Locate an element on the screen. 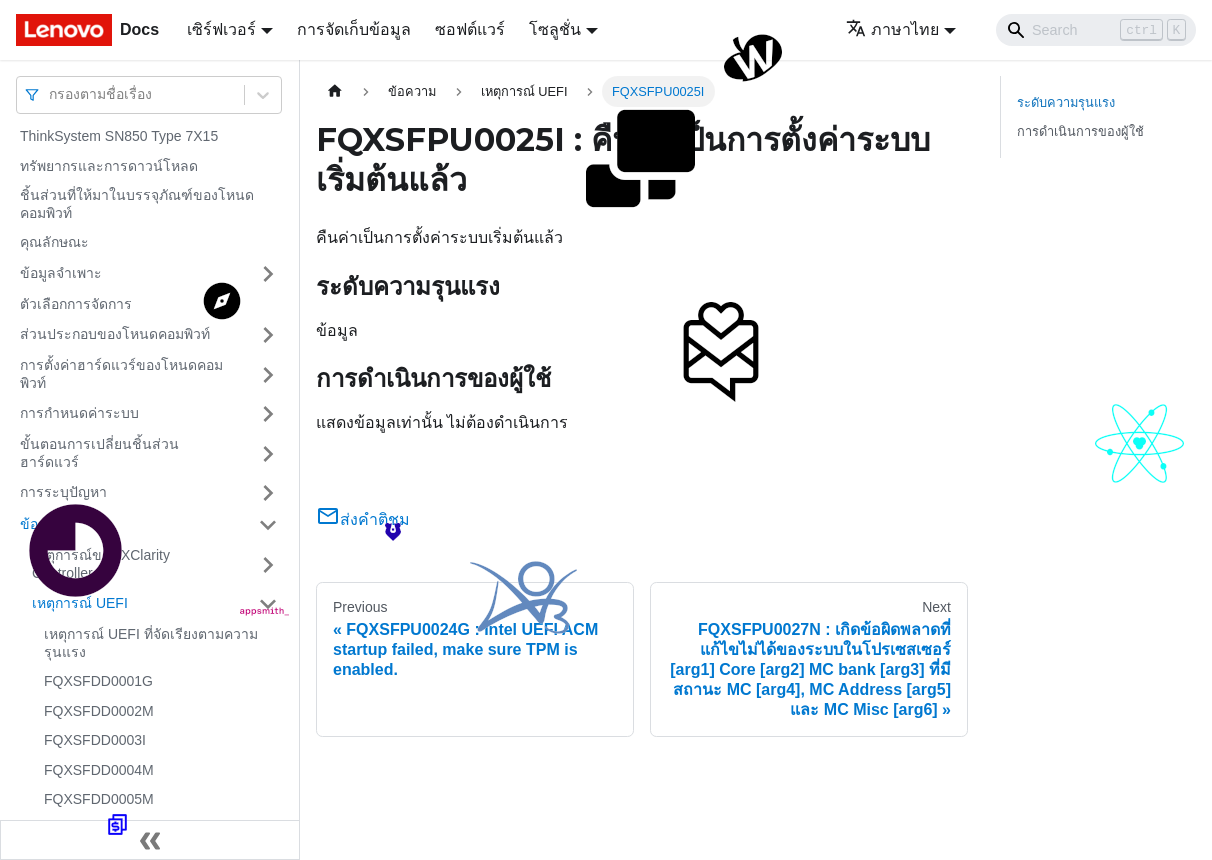  open tinyletter email newsletter service is located at coordinates (721, 352).